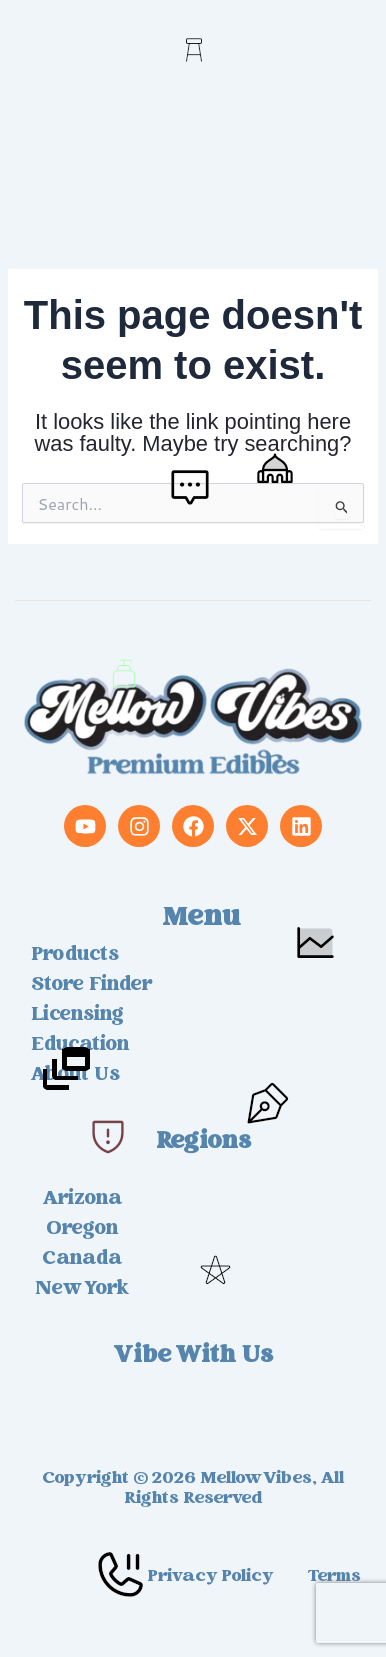 Image resolution: width=386 pixels, height=1657 pixels. I want to click on browse furniture or seating options, so click(194, 50).